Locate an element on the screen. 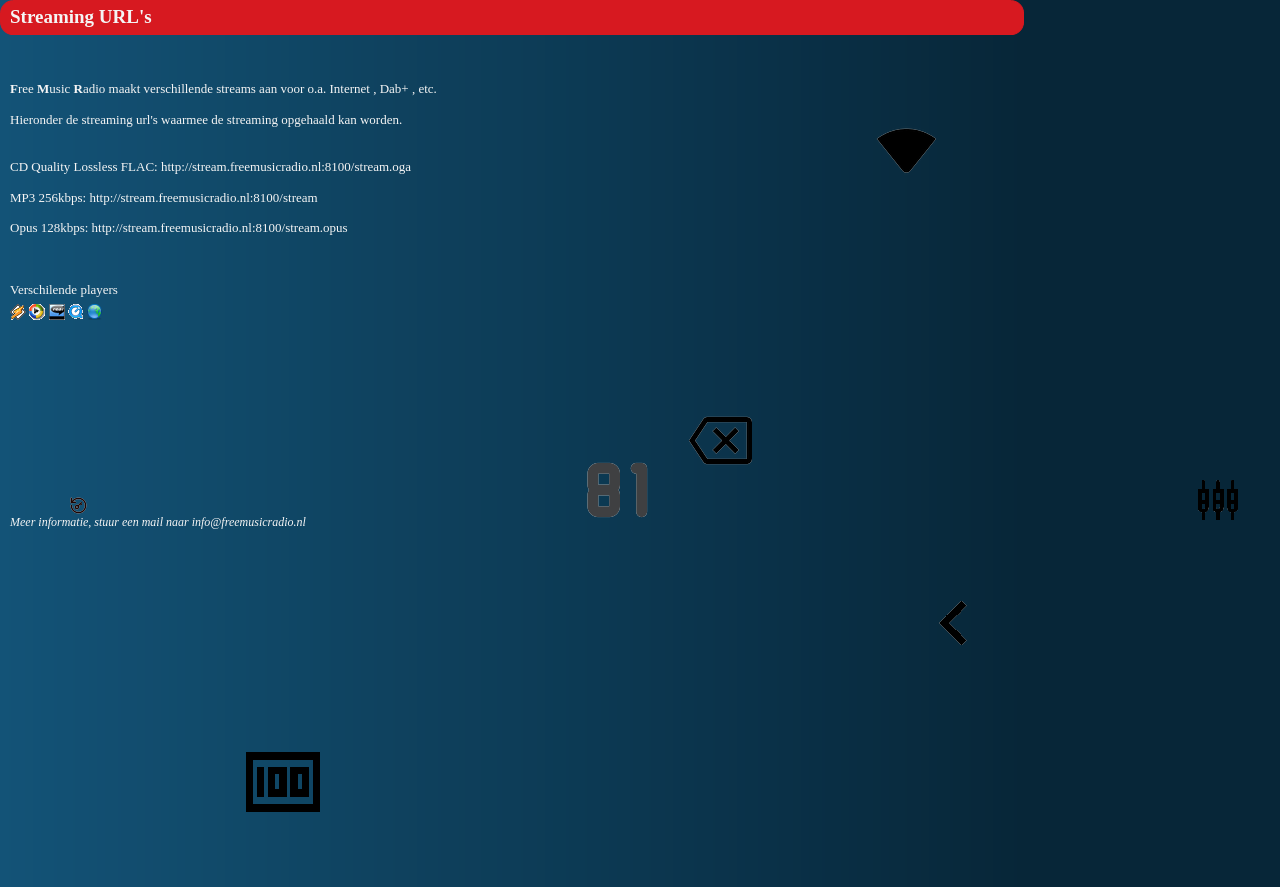 This screenshot has height=887, width=1280. configure audio or video input connections is located at coordinates (1218, 500).